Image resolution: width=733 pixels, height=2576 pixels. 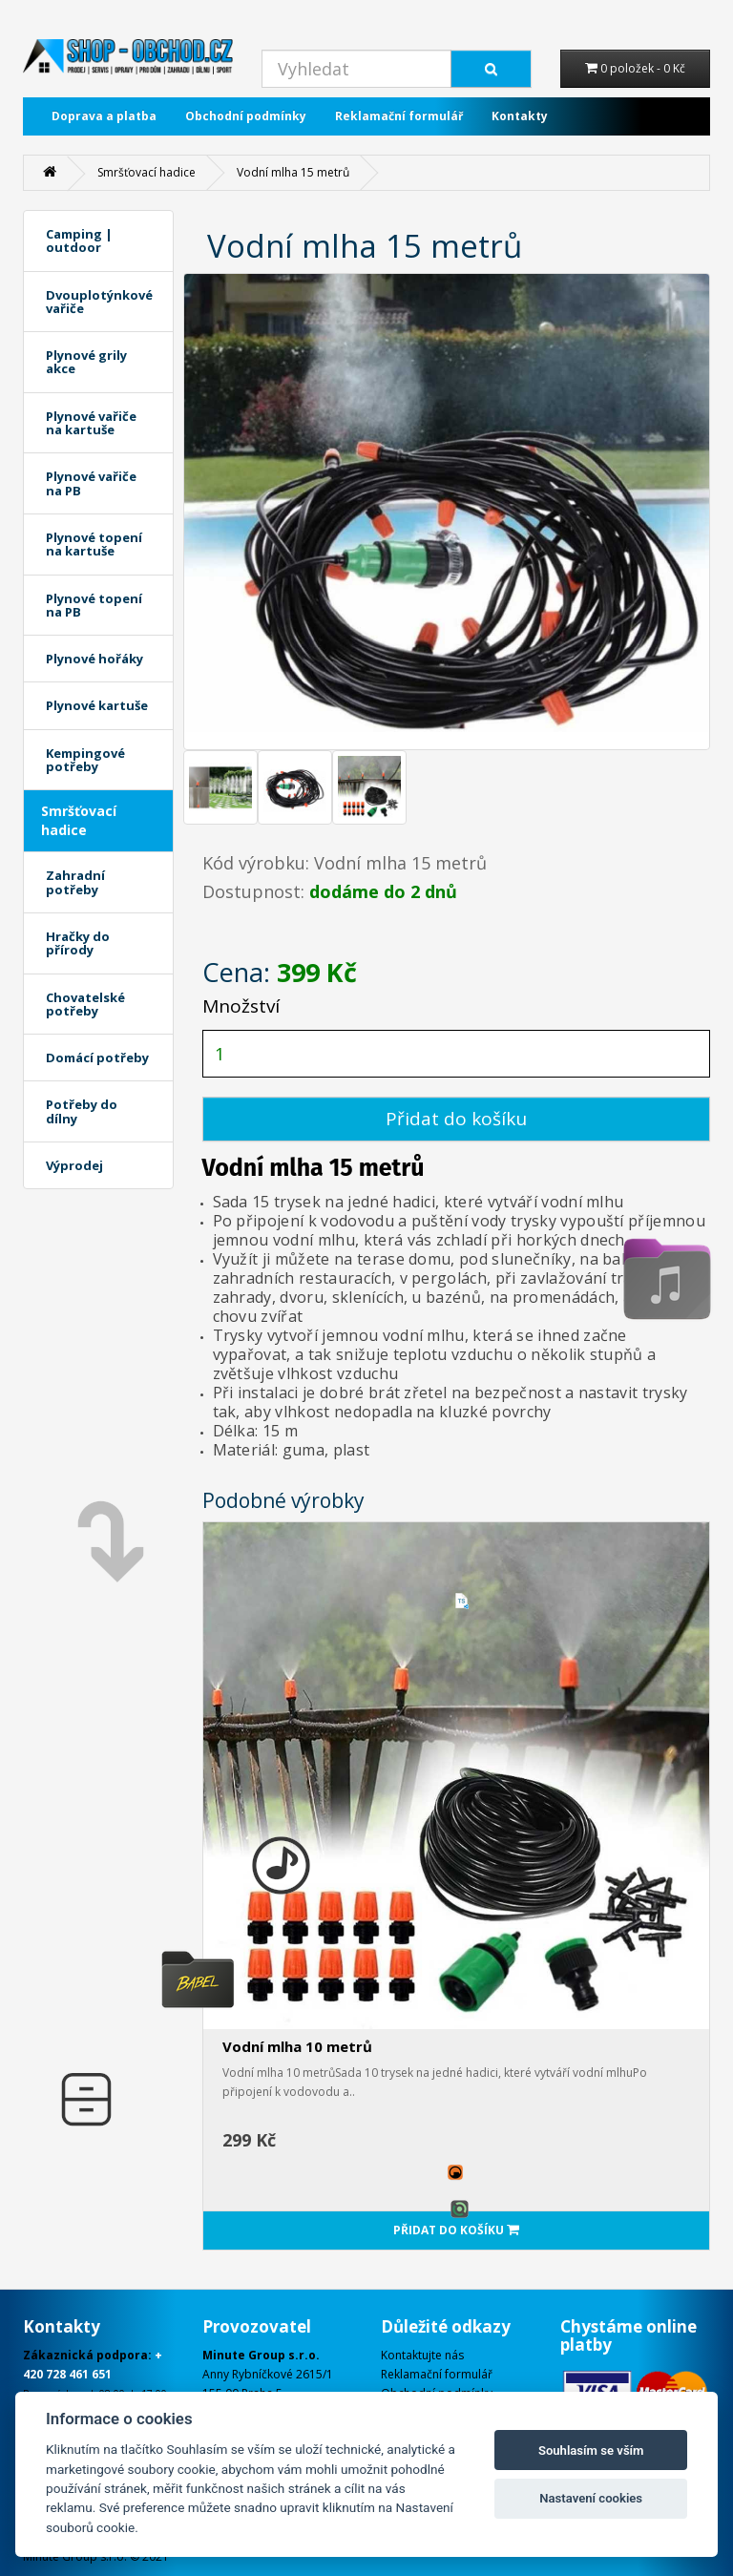 What do you see at coordinates (455, 2172) in the screenshot?
I see `launch the Black Mesa game application` at bounding box center [455, 2172].